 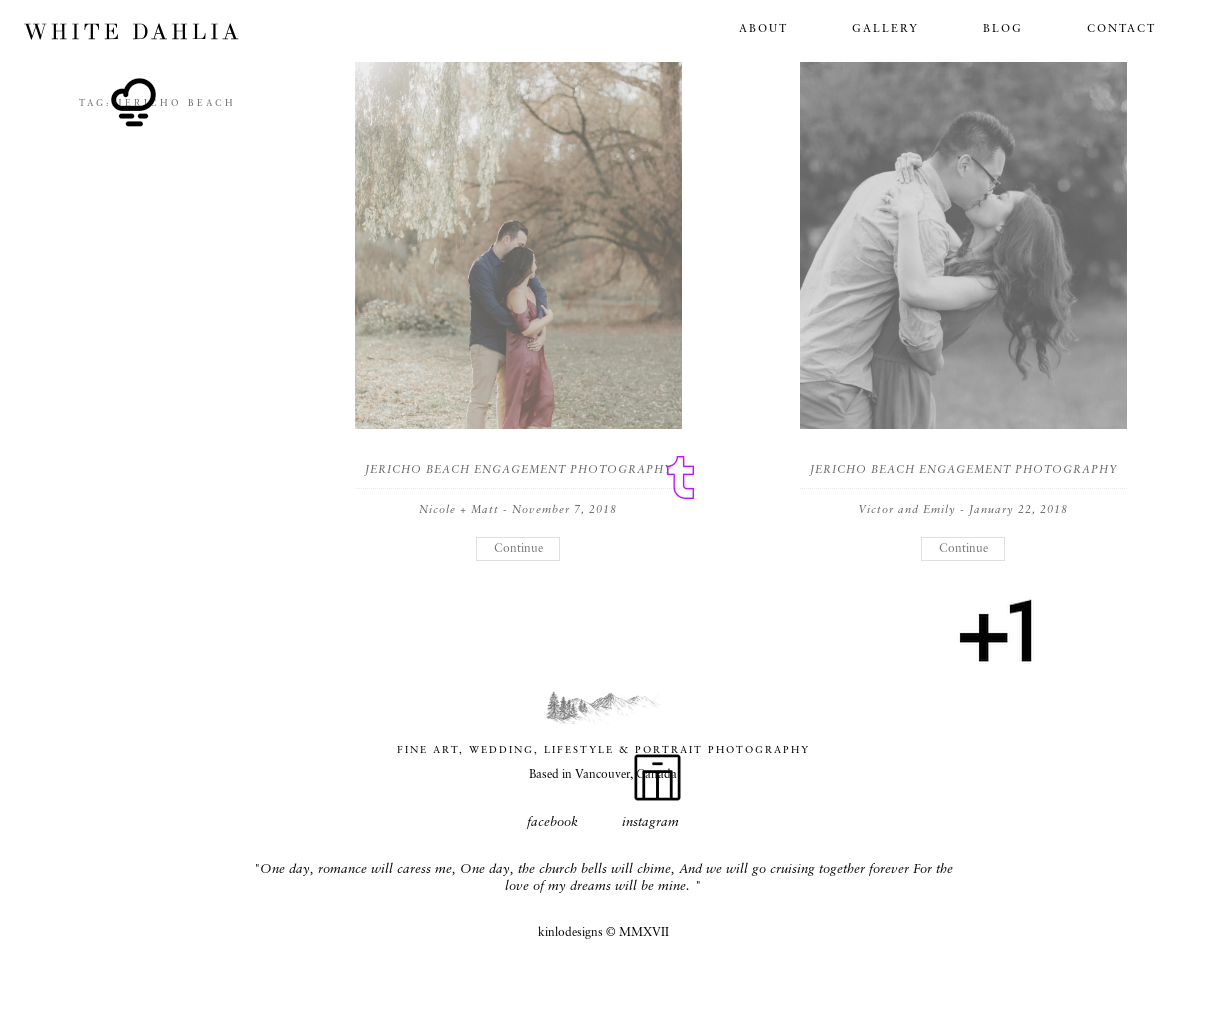 I want to click on add one to a count or quantity, so click(x=998, y=633).